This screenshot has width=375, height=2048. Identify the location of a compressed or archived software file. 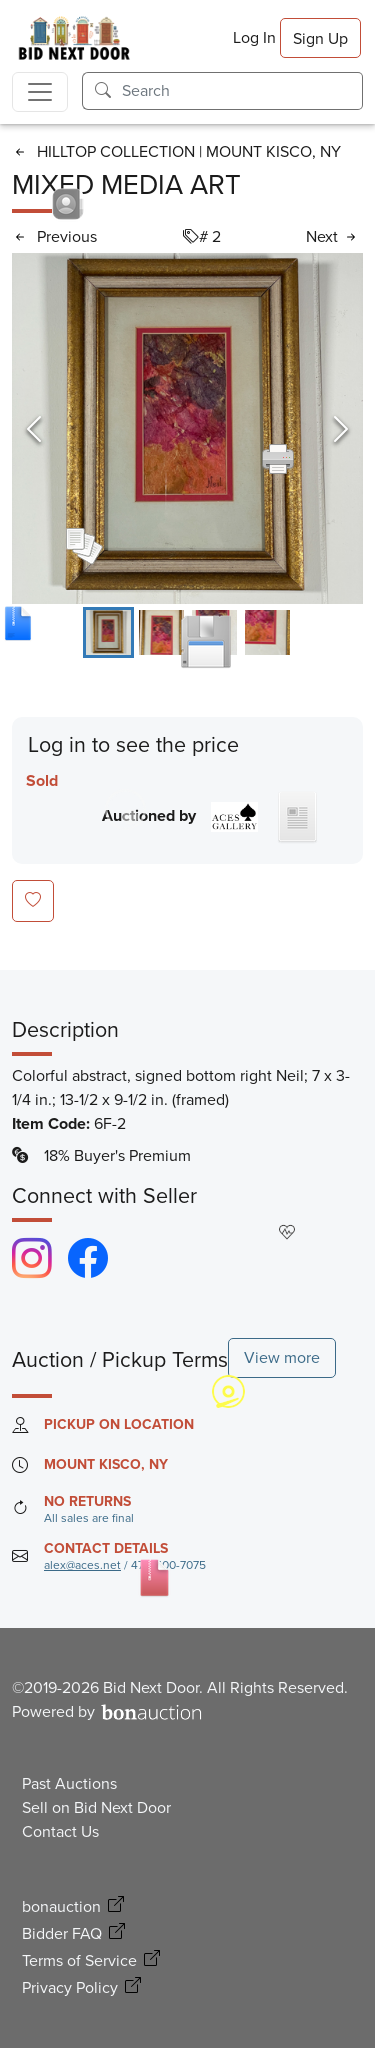
(18, 624).